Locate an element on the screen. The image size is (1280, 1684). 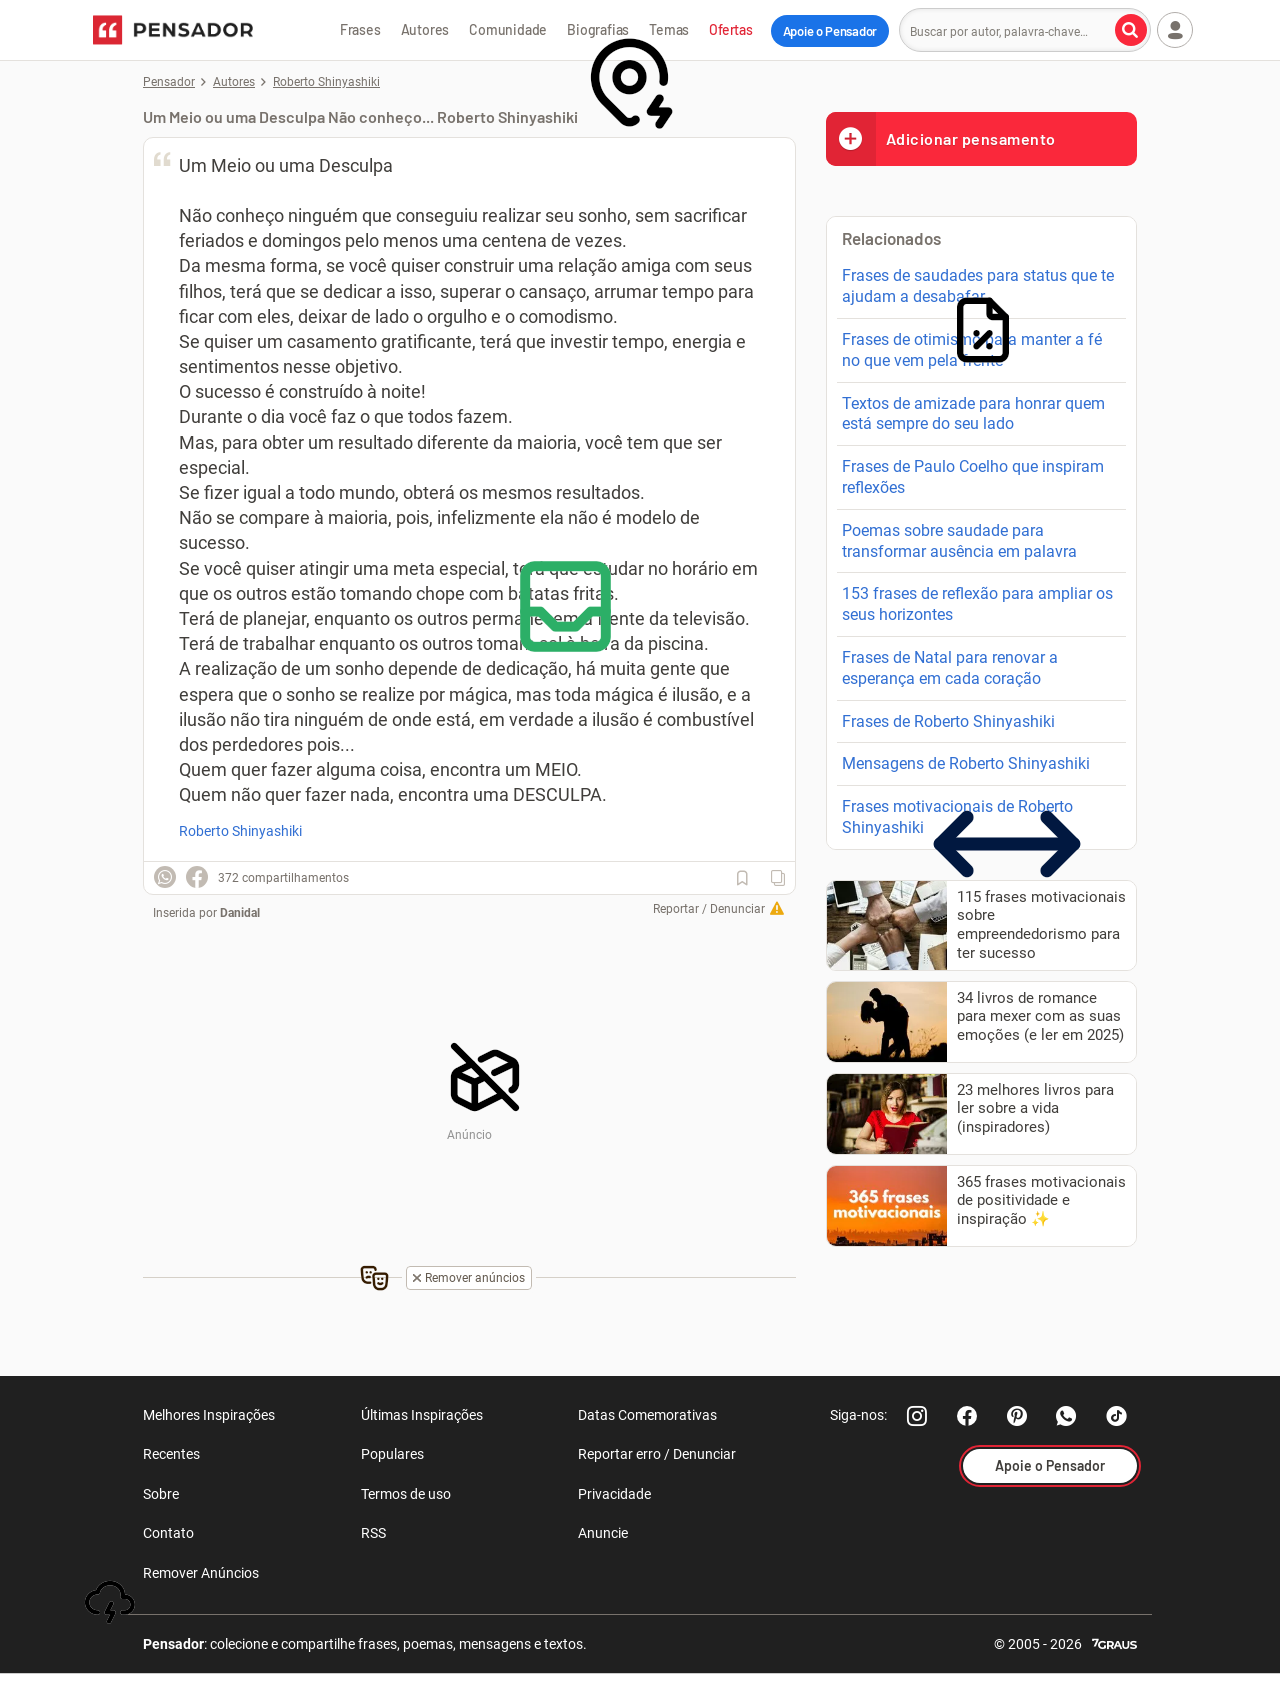
view document with percentage or discount details is located at coordinates (983, 330).